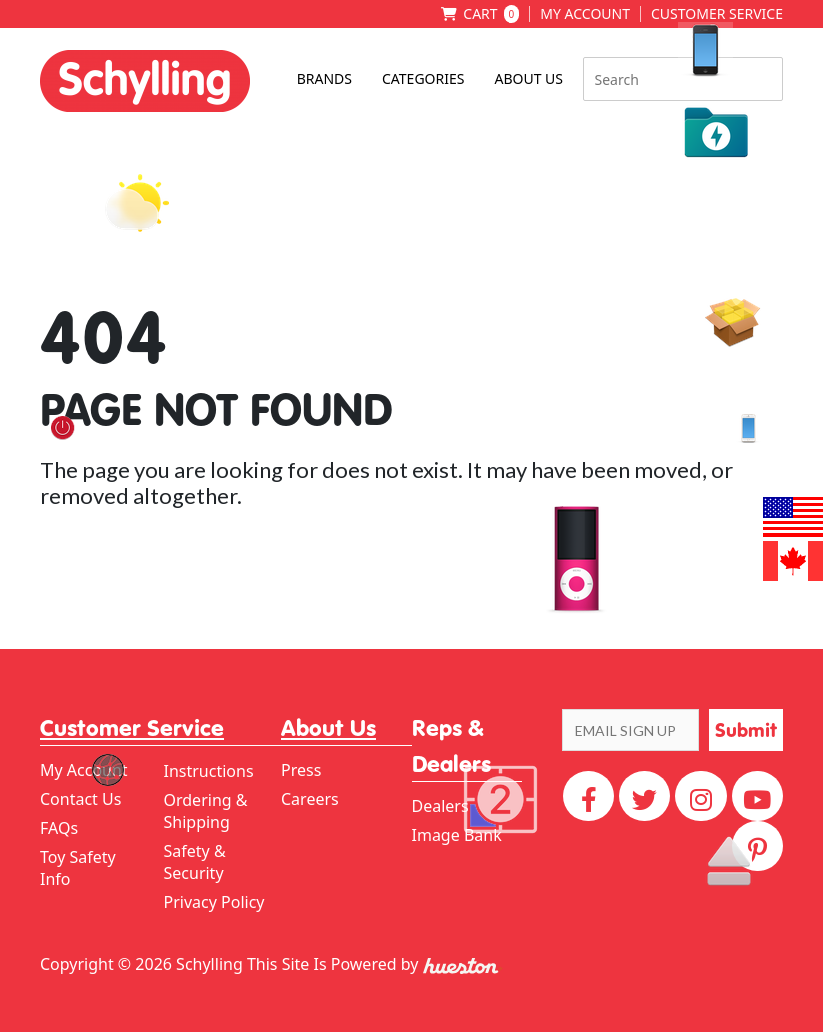 This screenshot has height=1032, width=823. What do you see at coordinates (748, 428) in the screenshot?
I see `connected iPhone SE device` at bounding box center [748, 428].